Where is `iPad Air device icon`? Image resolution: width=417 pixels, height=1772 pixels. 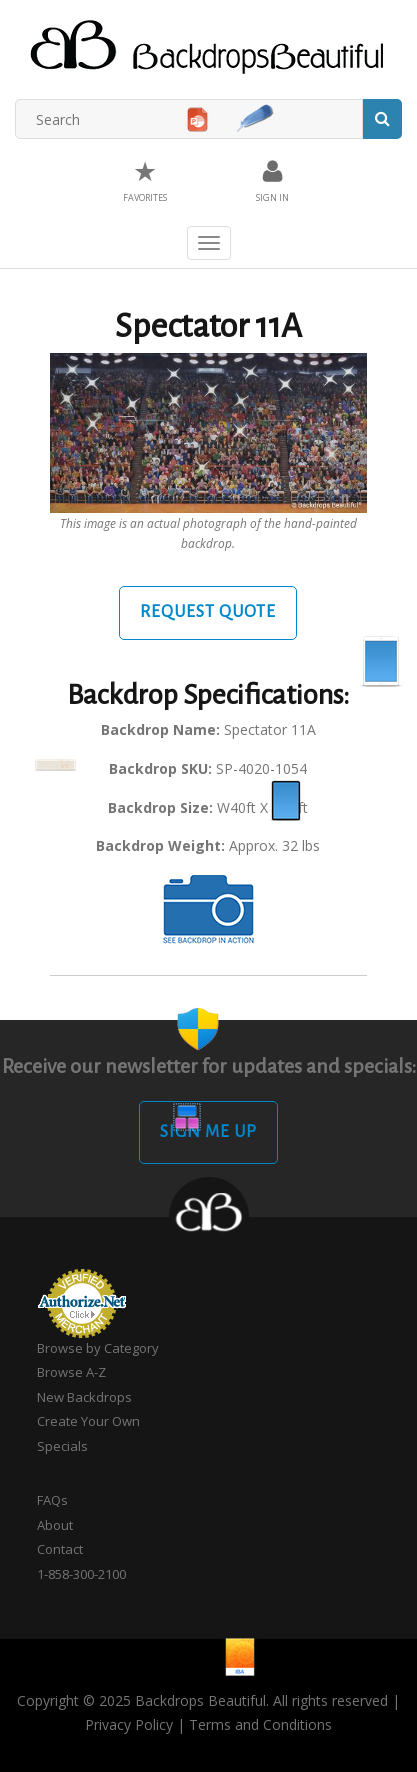
iPad Air device icon is located at coordinates (286, 801).